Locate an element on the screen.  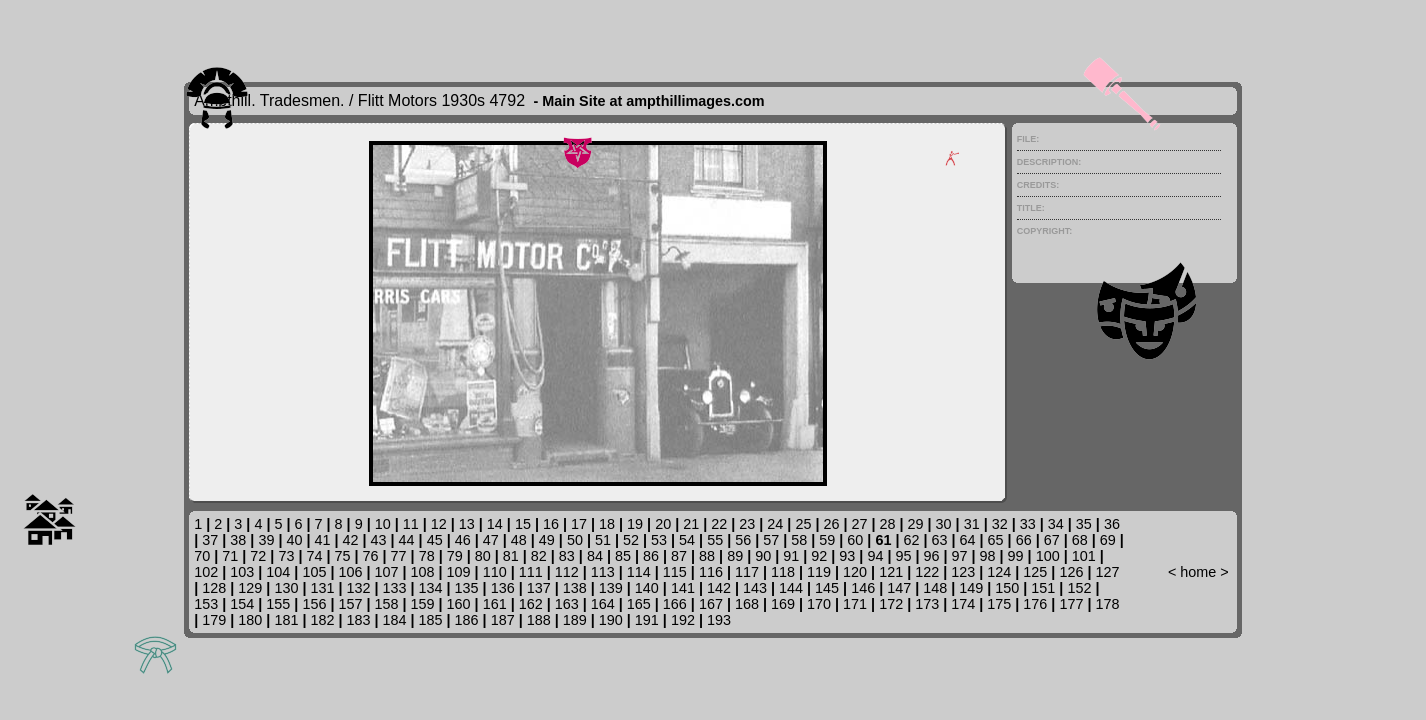
perform a punch attack in a fighting game is located at coordinates (953, 158).